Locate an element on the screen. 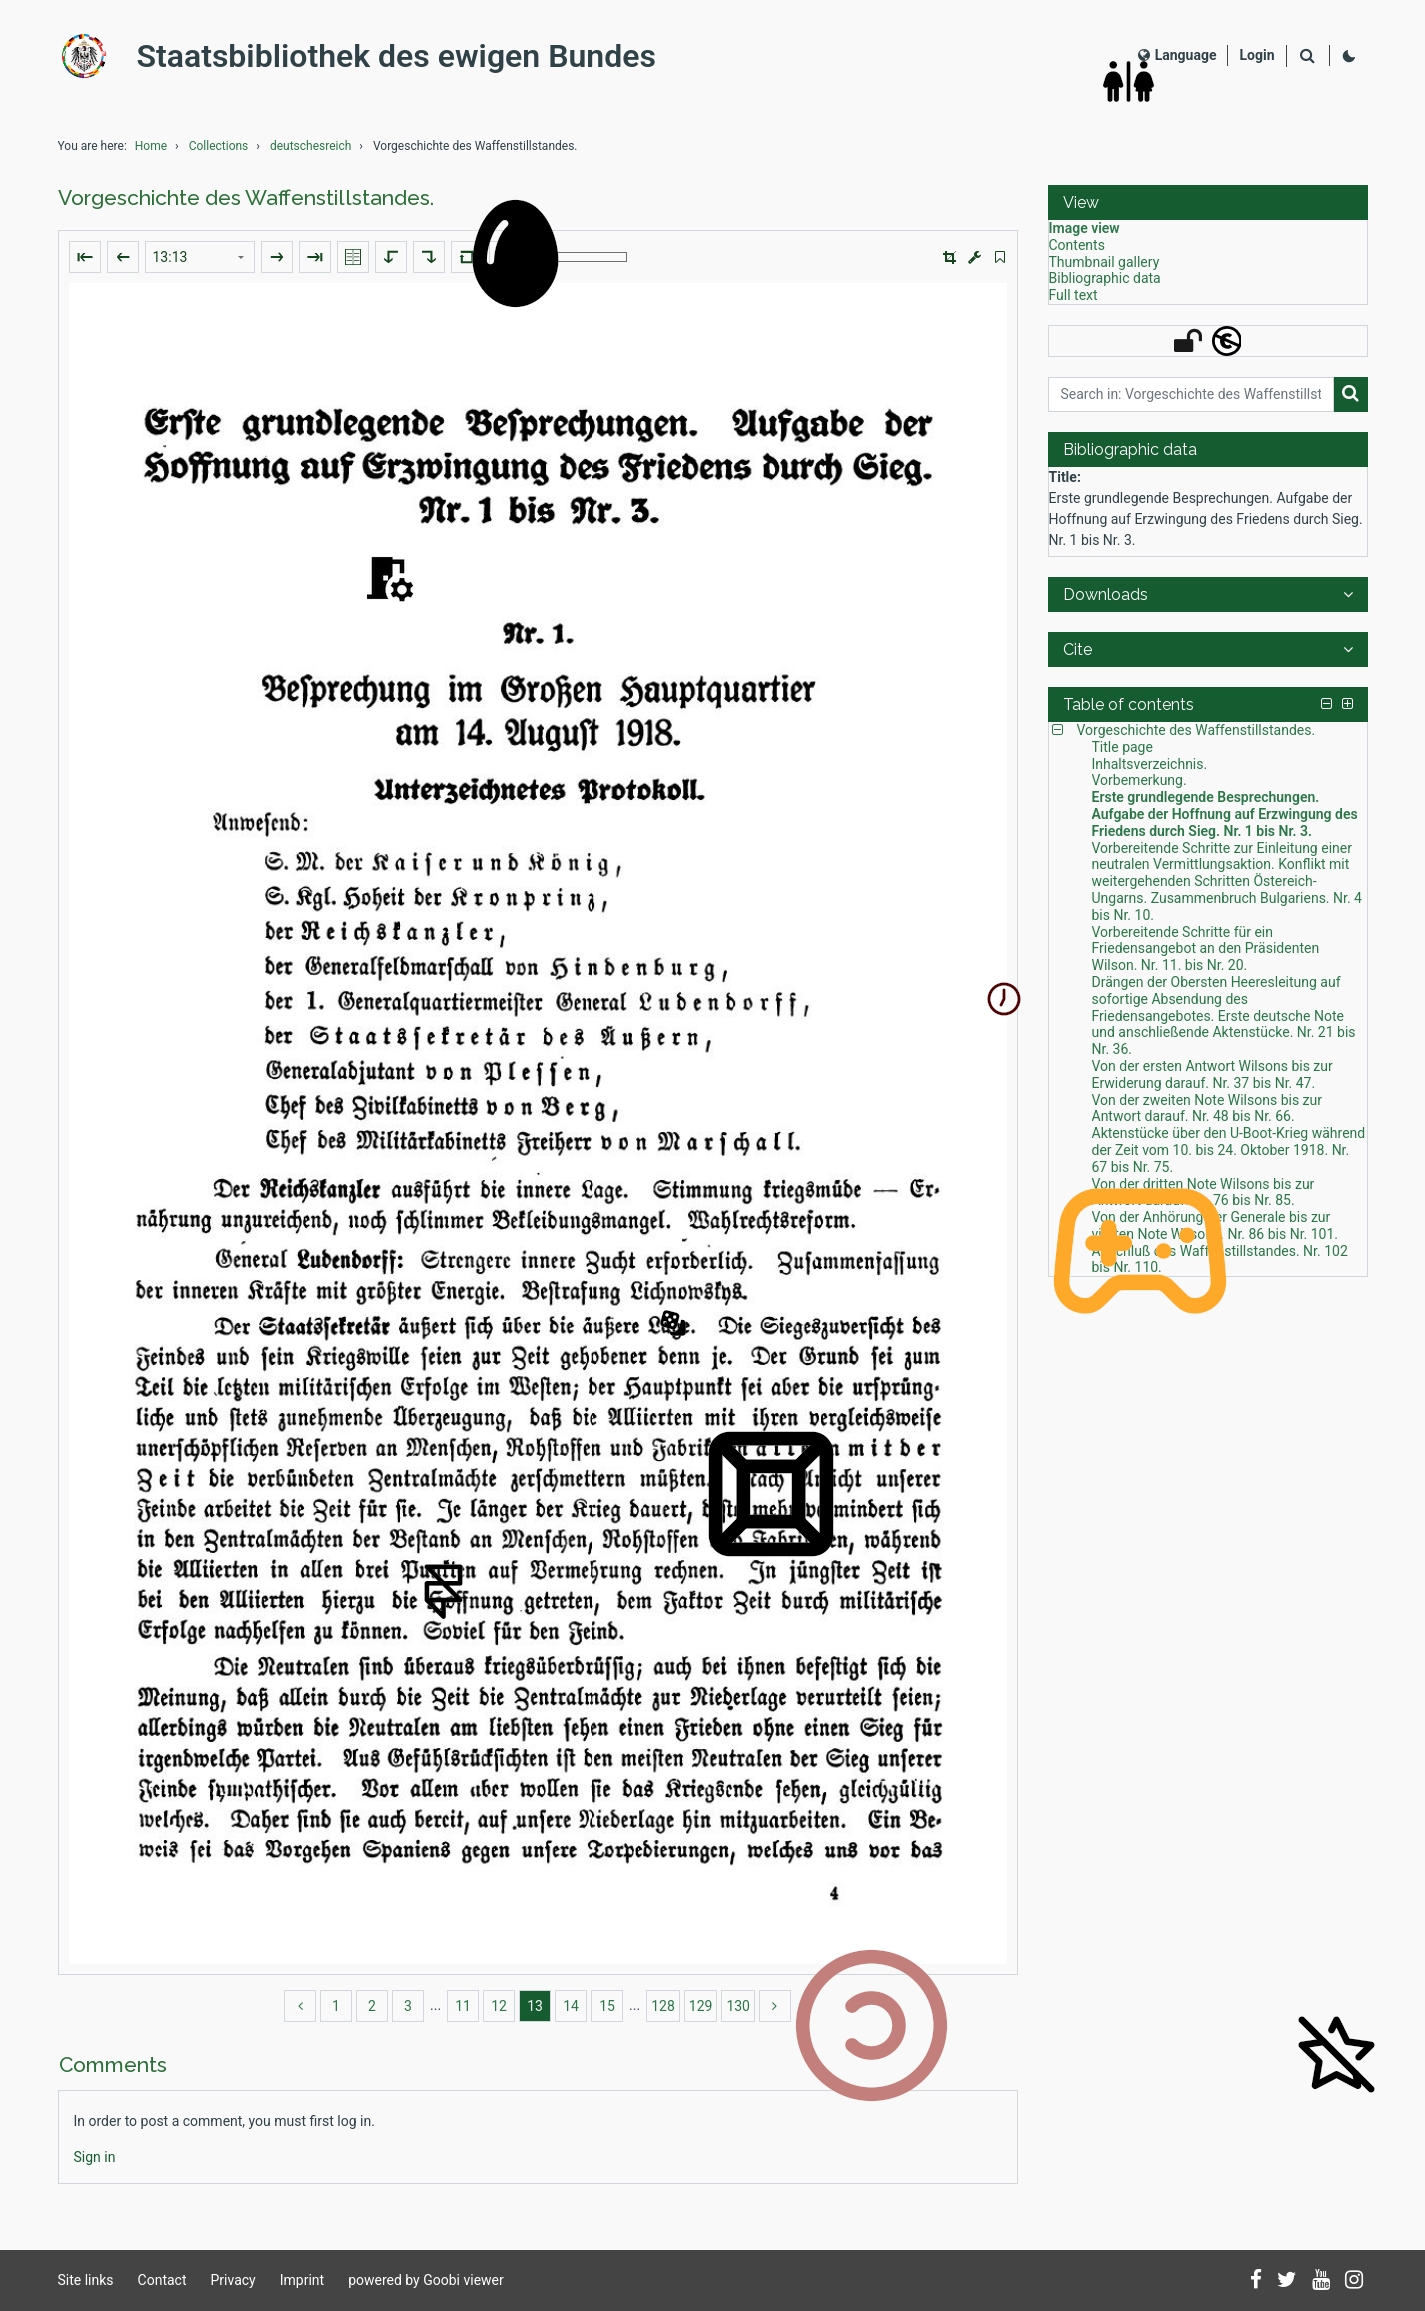 This screenshot has height=2311, width=1425. adjust room or space settings is located at coordinates (388, 578).